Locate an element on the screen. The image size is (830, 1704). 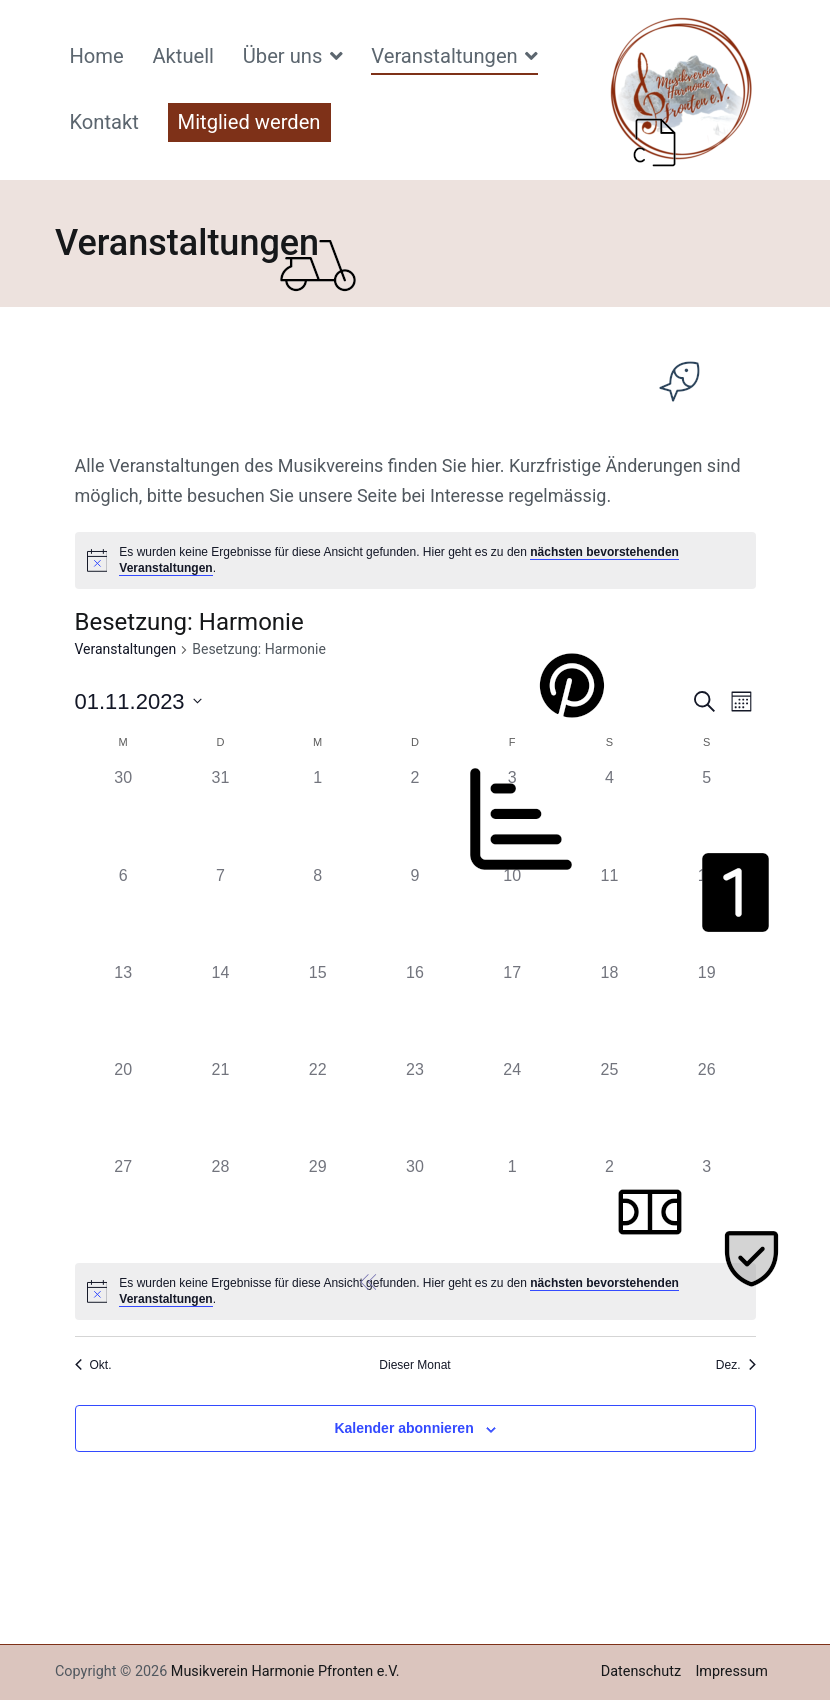
select moped or scooter delivery option is located at coordinates (318, 268).